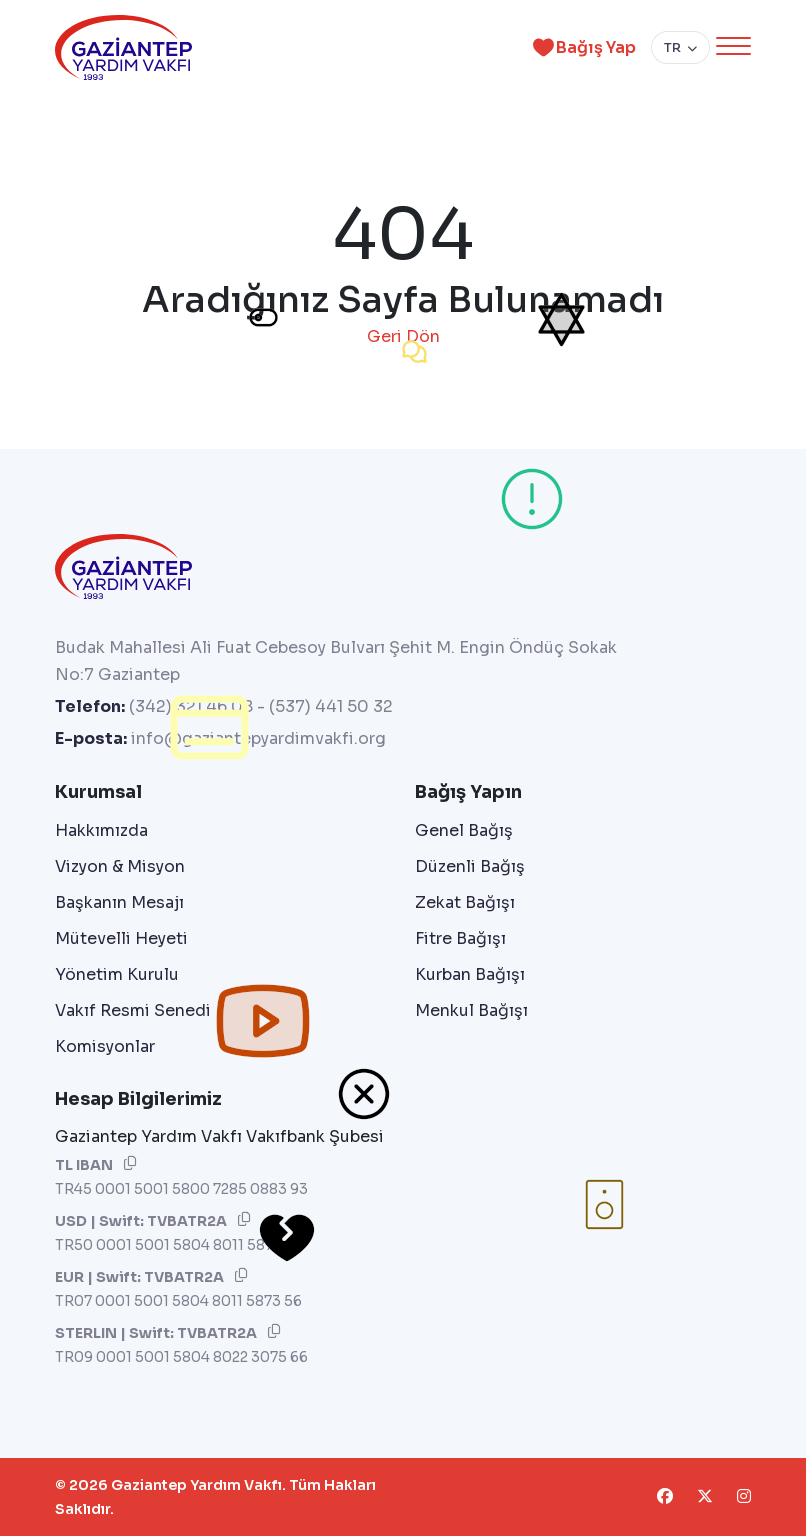  What do you see at coordinates (604, 1204) in the screenshot?
I see `adjust speaker or audio output settings` at bounding box center [604, 1204].